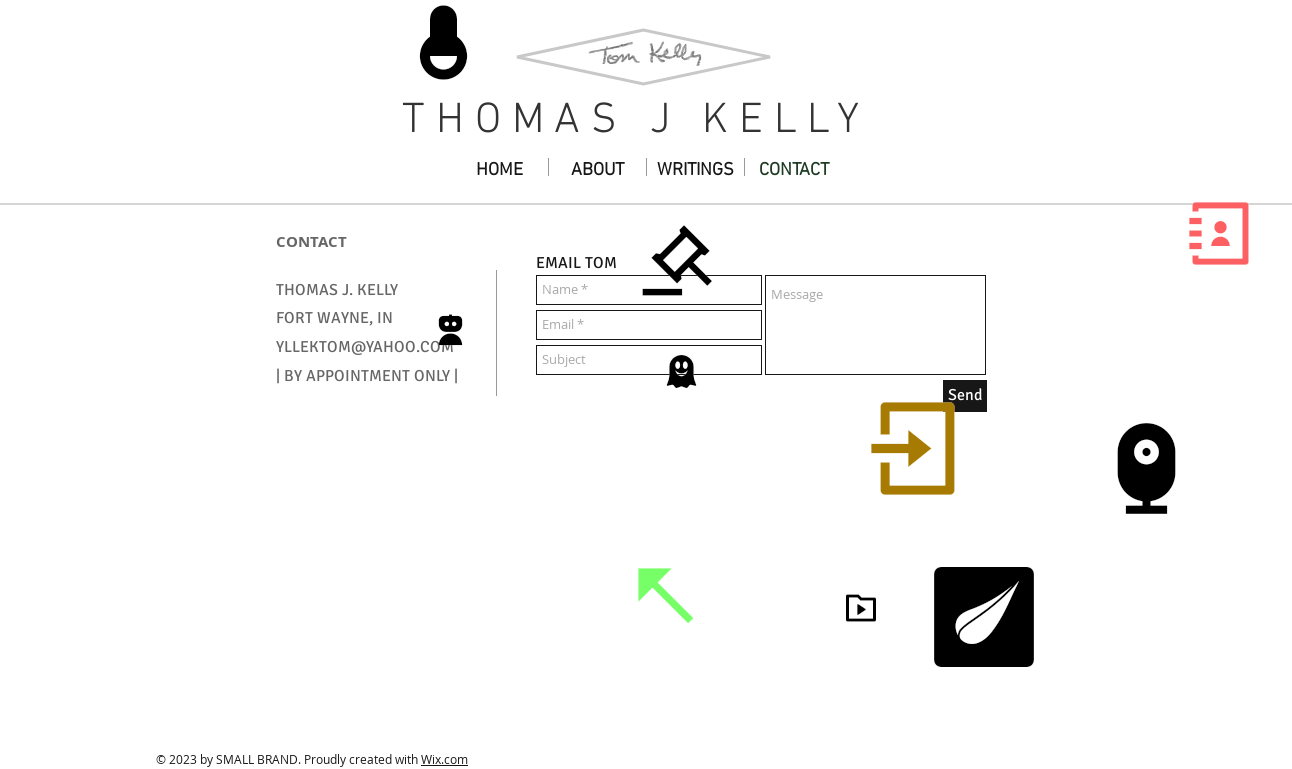 This screenshot has width=1292, height=769. I want to click on thymeleaf java template engine logo, so click(984, 617).